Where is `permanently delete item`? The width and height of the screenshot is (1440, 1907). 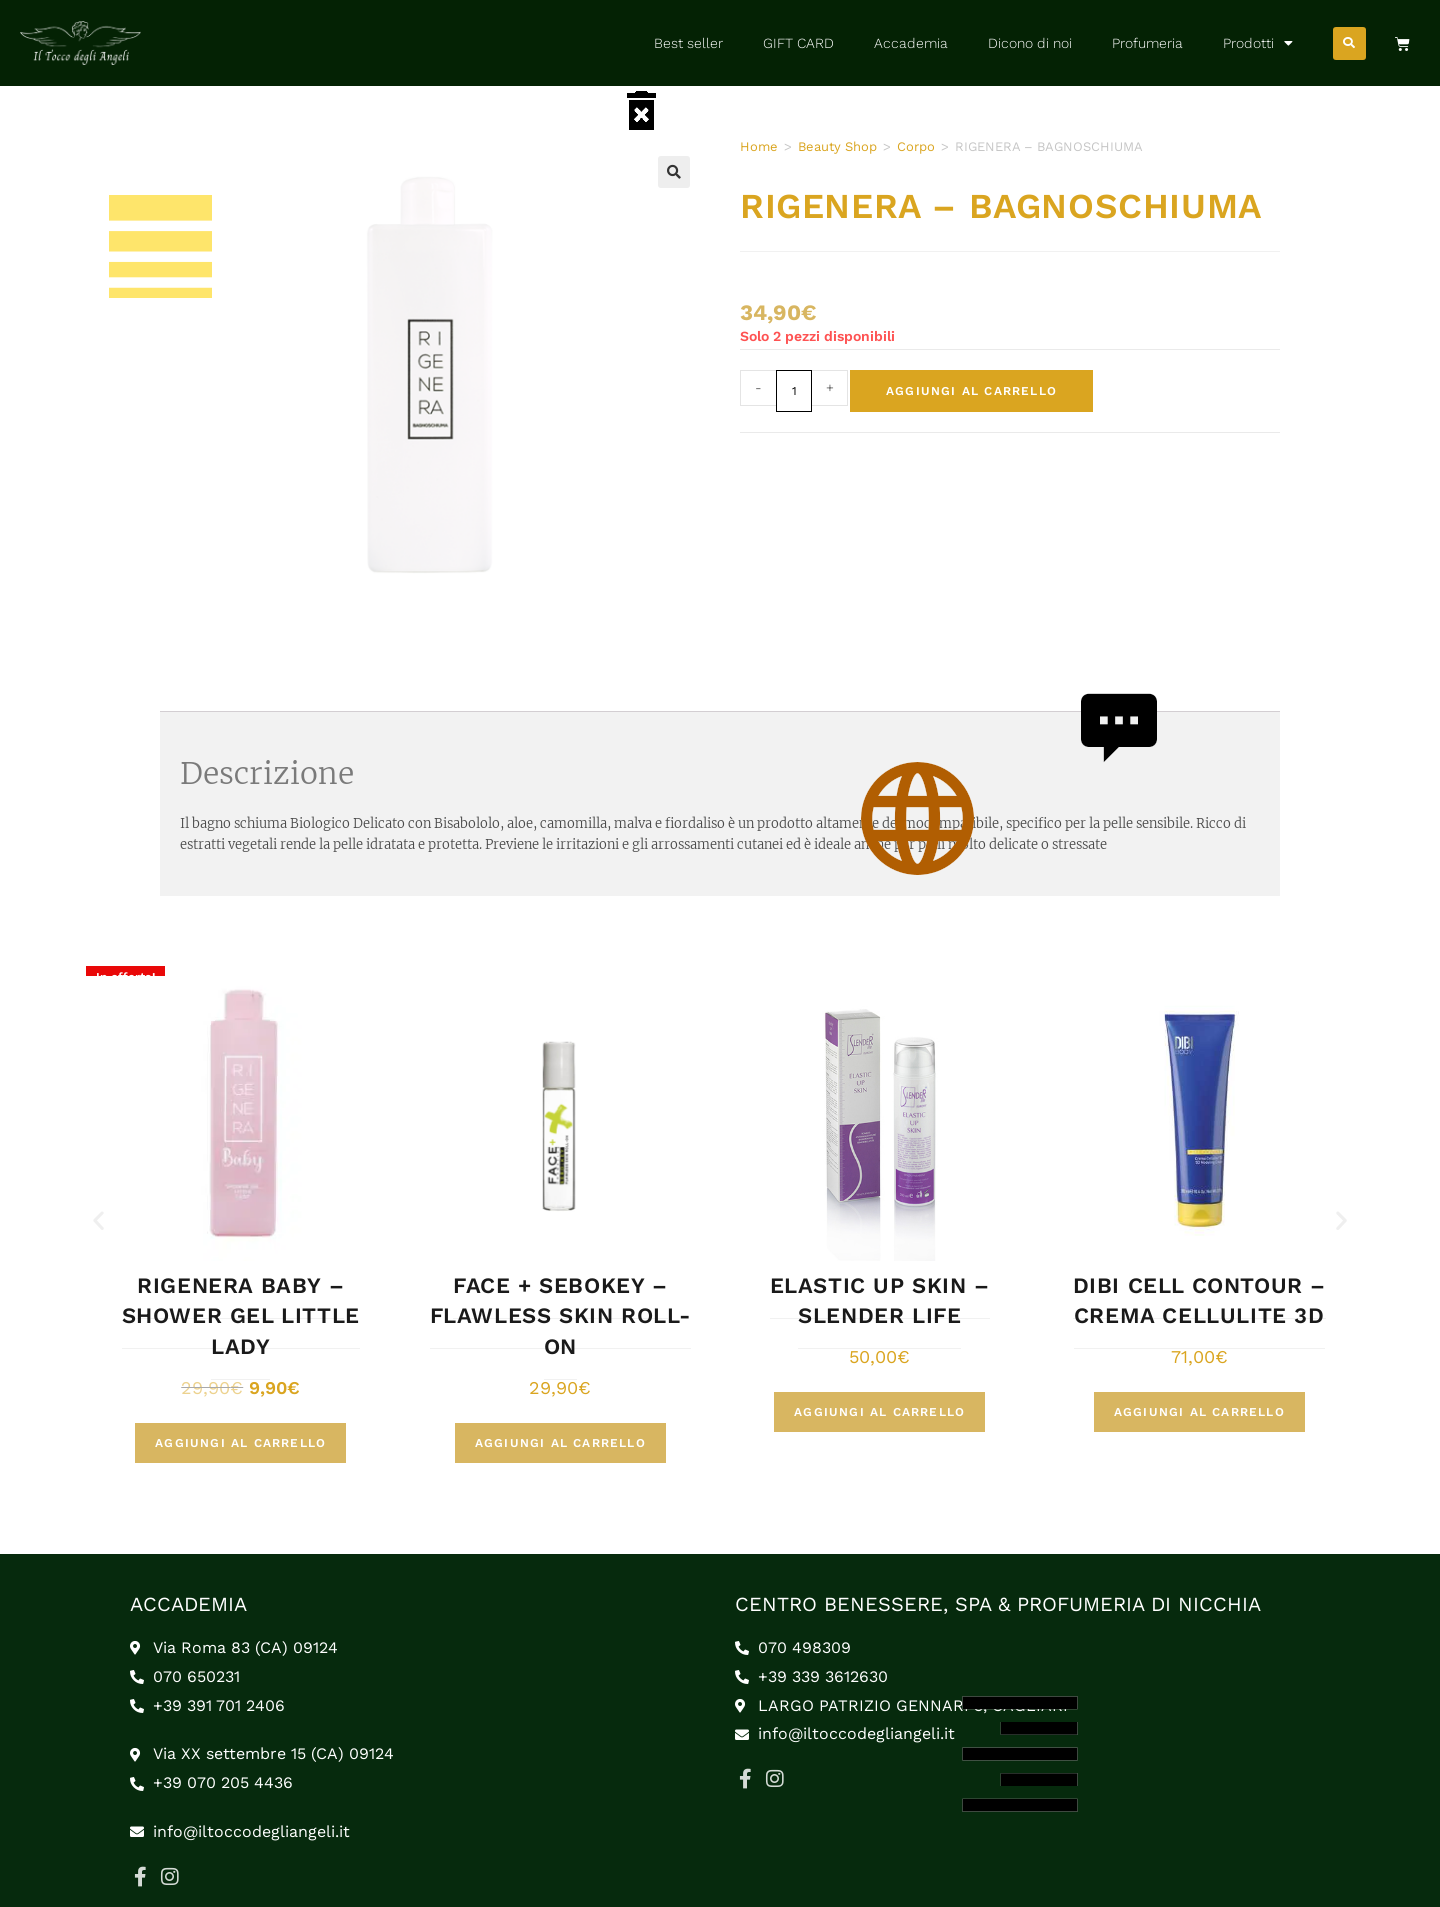
permanently delete item is located at coordinates (641, 110).